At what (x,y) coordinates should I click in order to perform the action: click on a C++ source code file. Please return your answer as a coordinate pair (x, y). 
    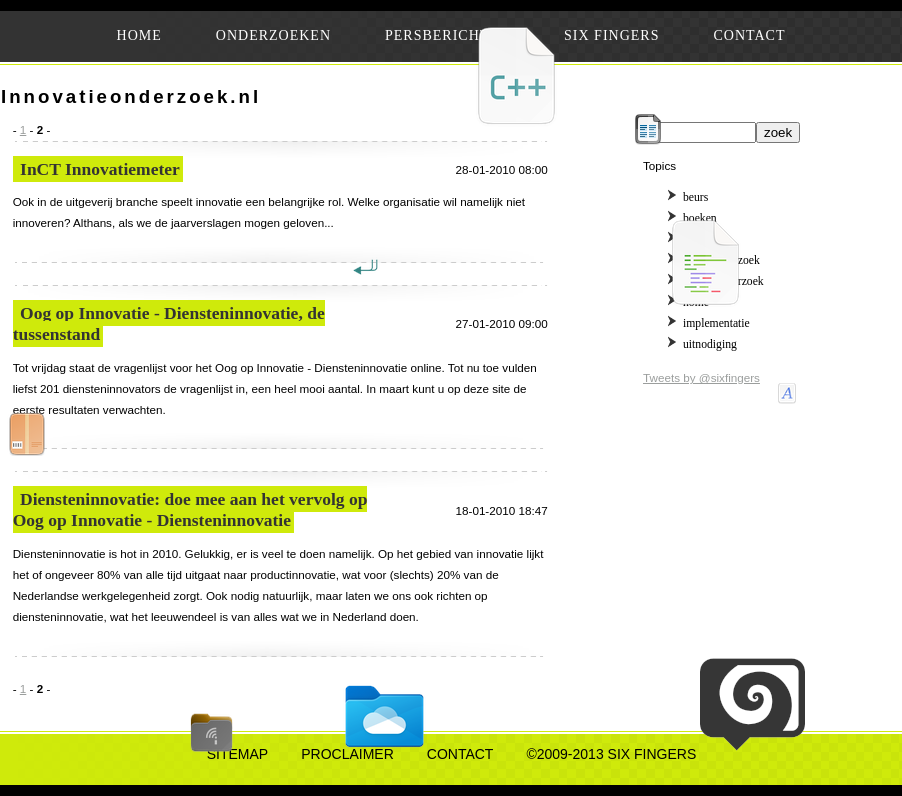
    Looking at the image, I should click on (516, 75).